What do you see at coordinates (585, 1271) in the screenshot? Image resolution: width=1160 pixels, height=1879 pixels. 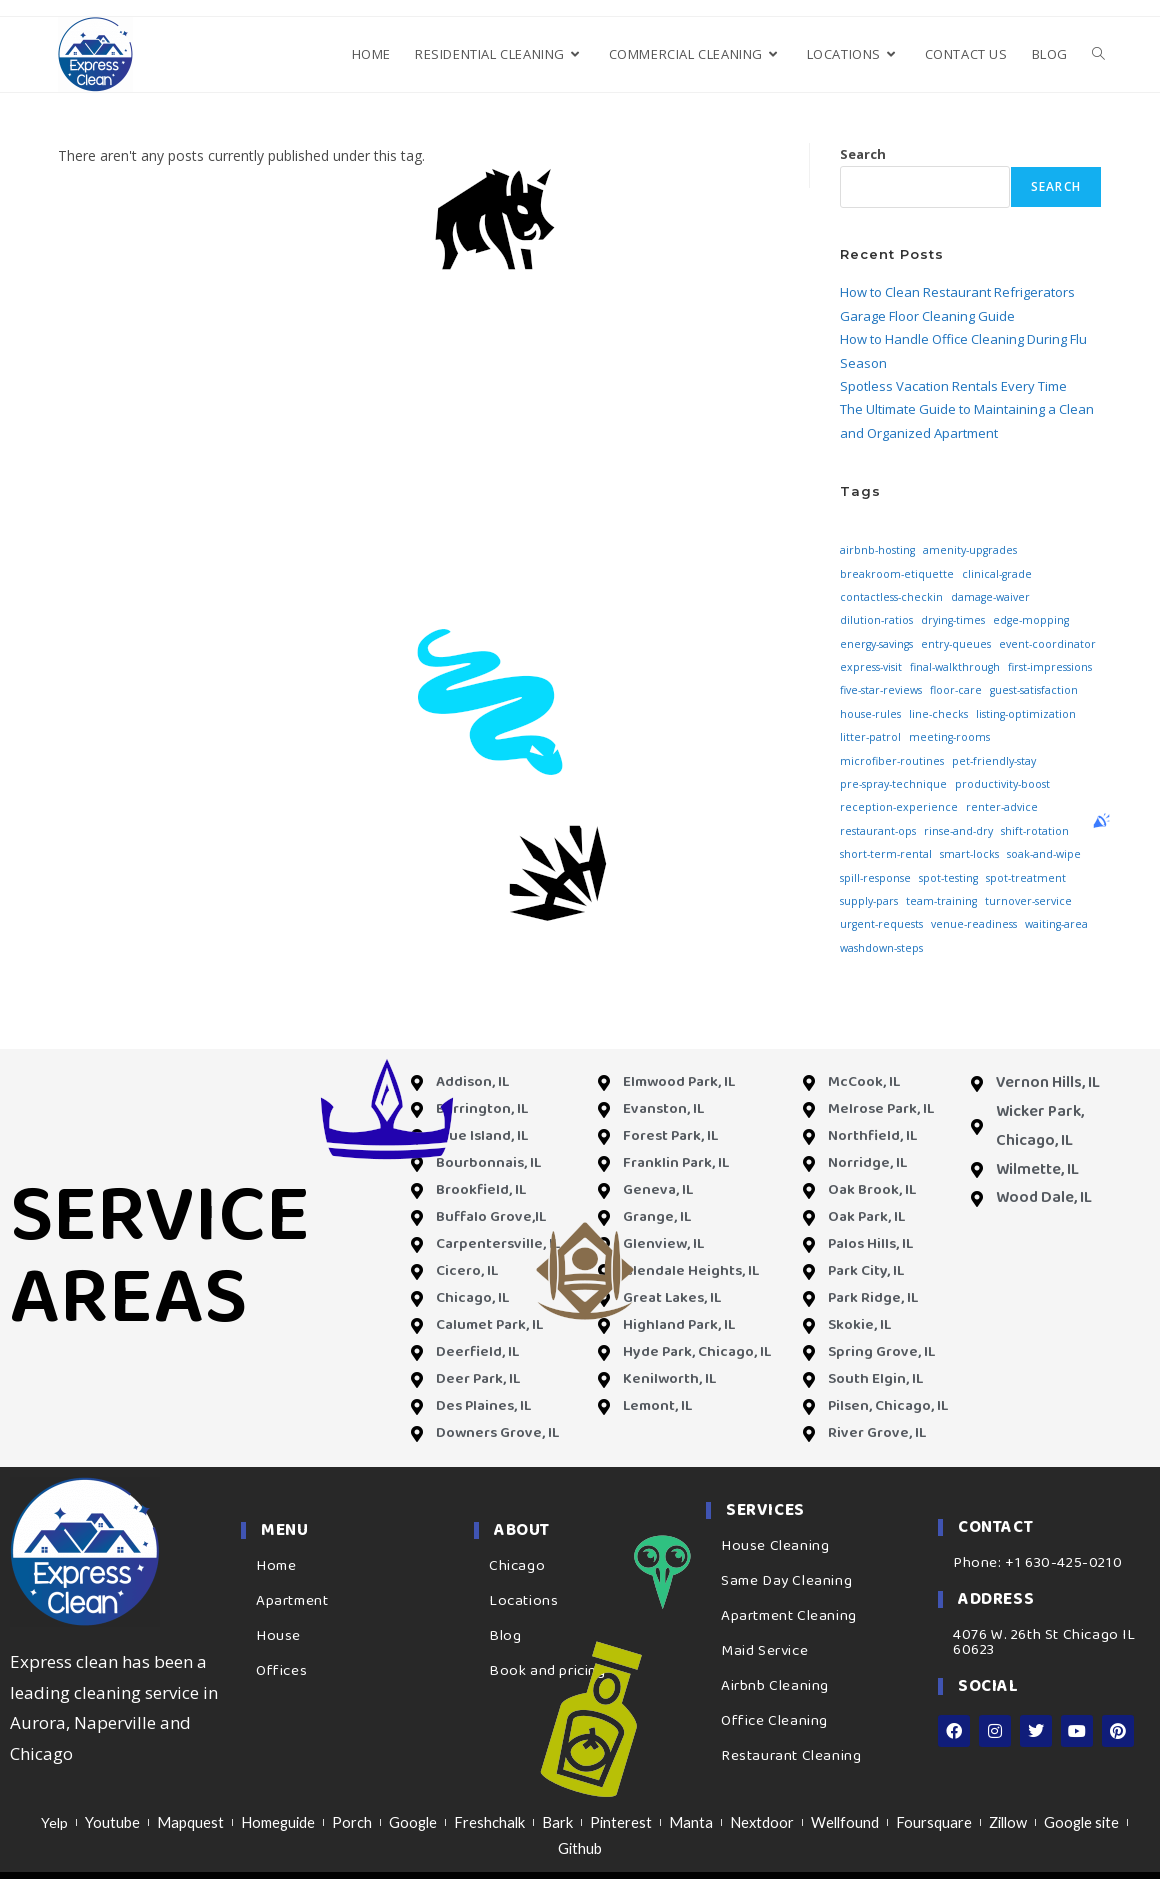 I see `decorative game emblem or faction symbol` at bounding box center [585, 1271].